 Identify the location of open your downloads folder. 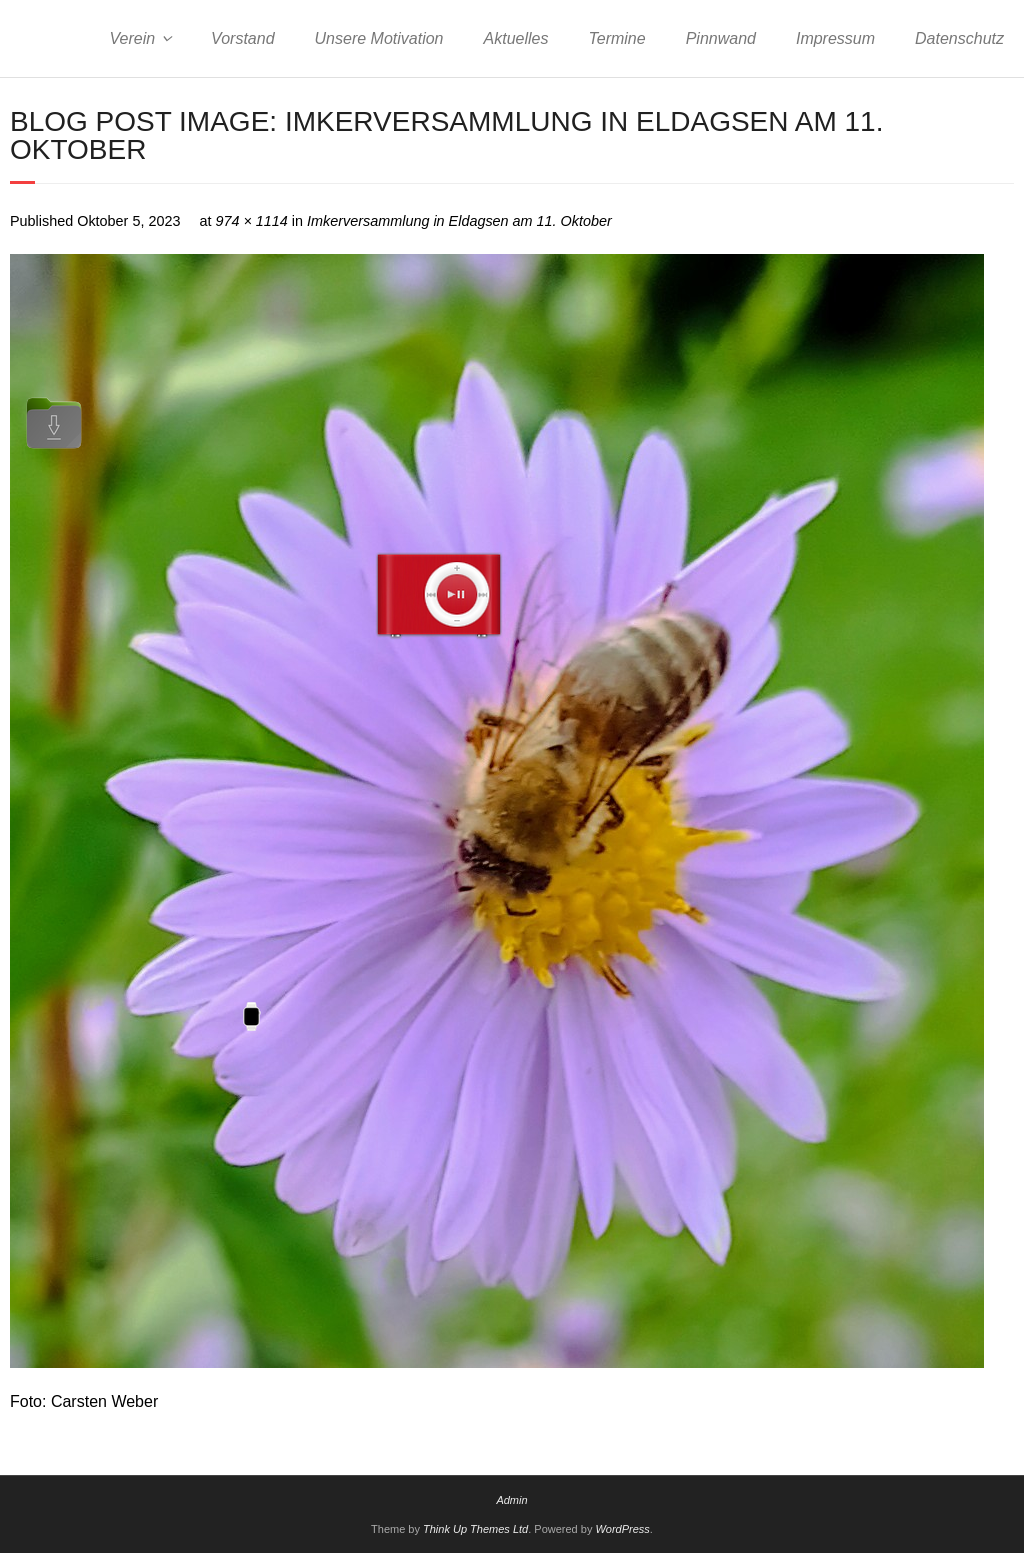
(54, 423).